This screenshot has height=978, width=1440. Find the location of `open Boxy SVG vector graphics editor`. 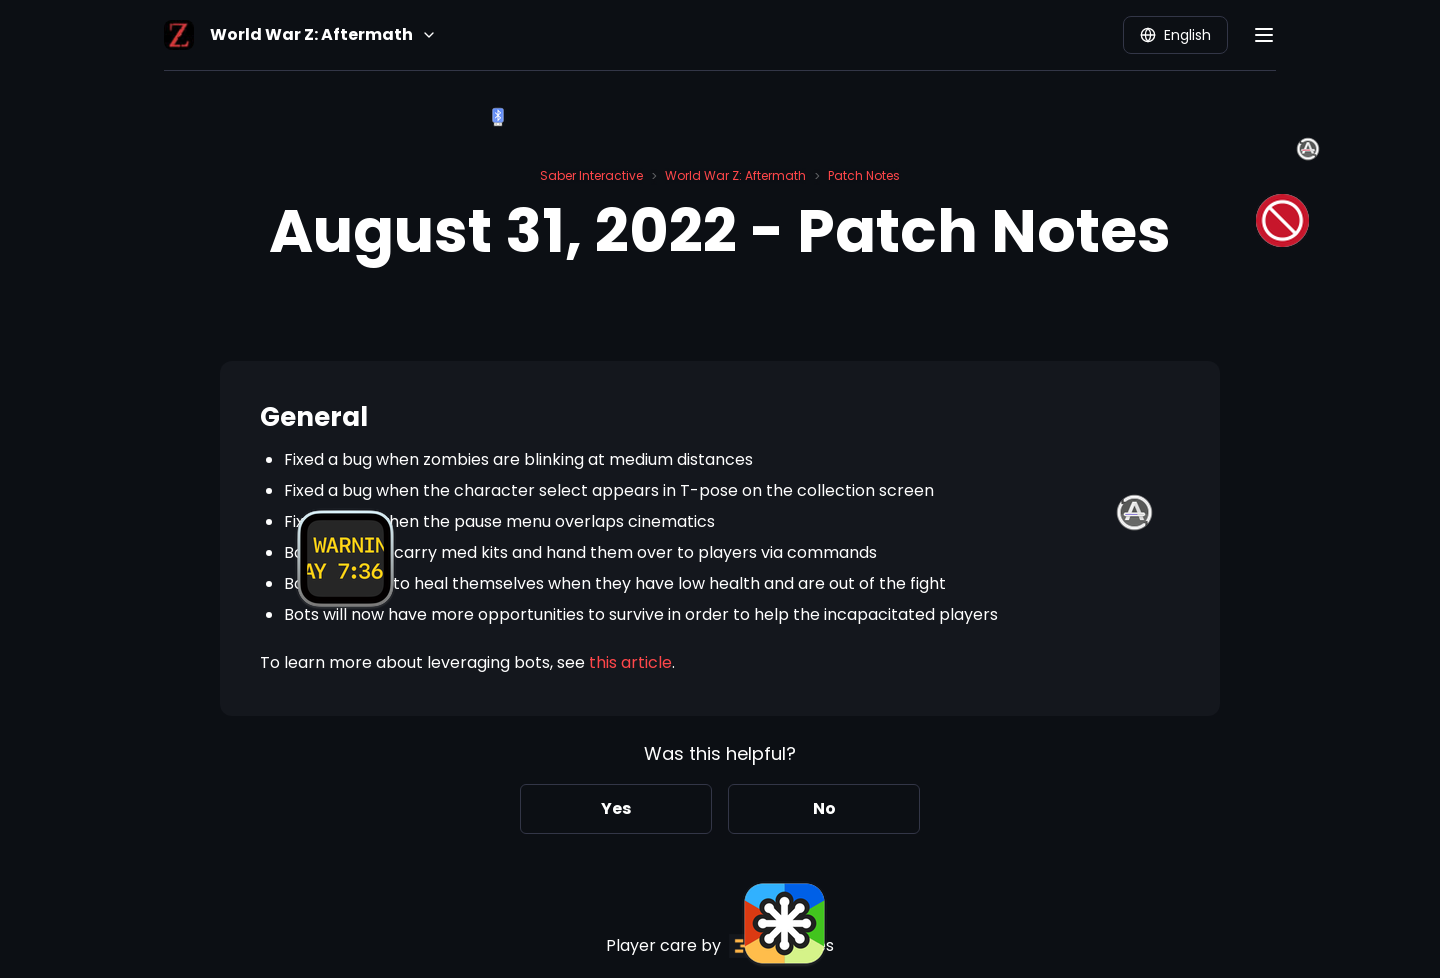

open Boxy SVG vector graphics editor is located at coordinates (784, 923).